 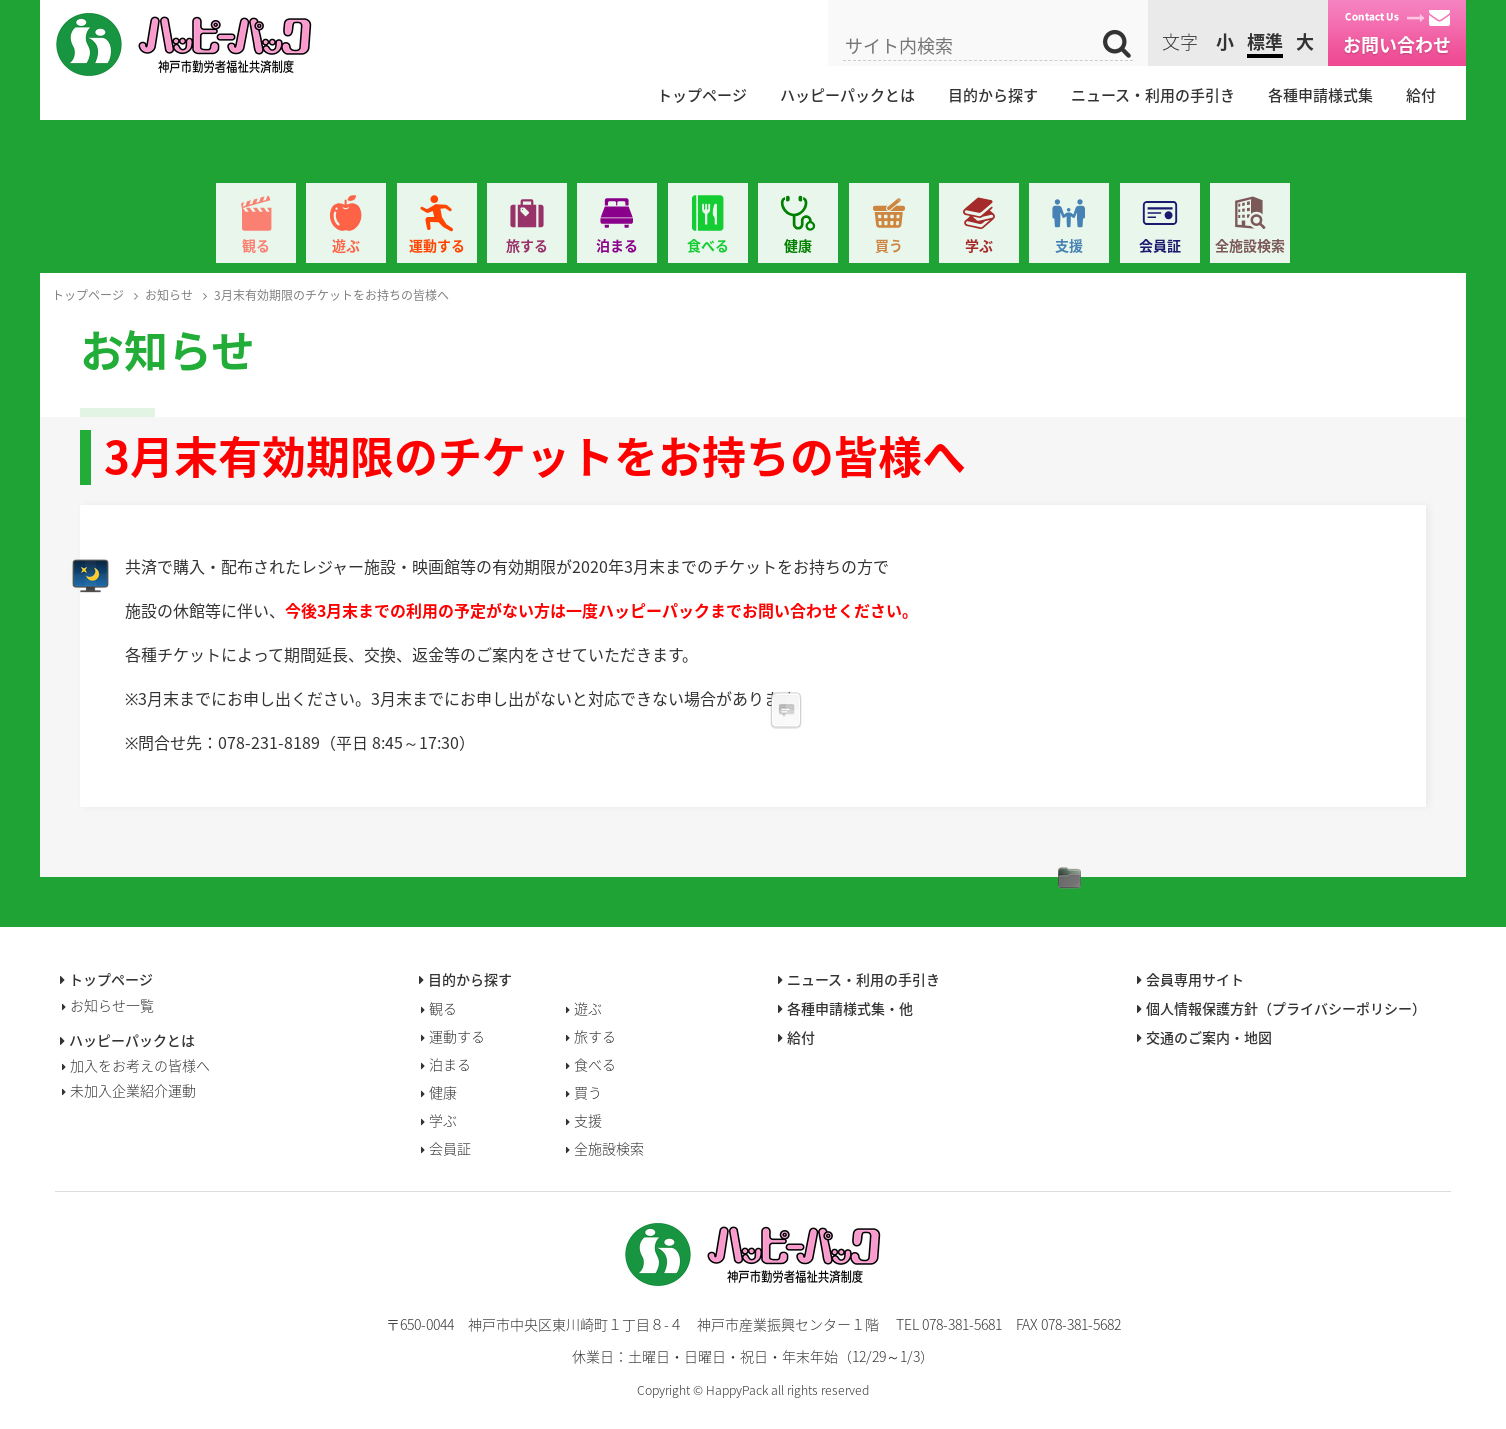 I want to click on indicates an open or currently accessed folder, so click(x=1069, y=877).